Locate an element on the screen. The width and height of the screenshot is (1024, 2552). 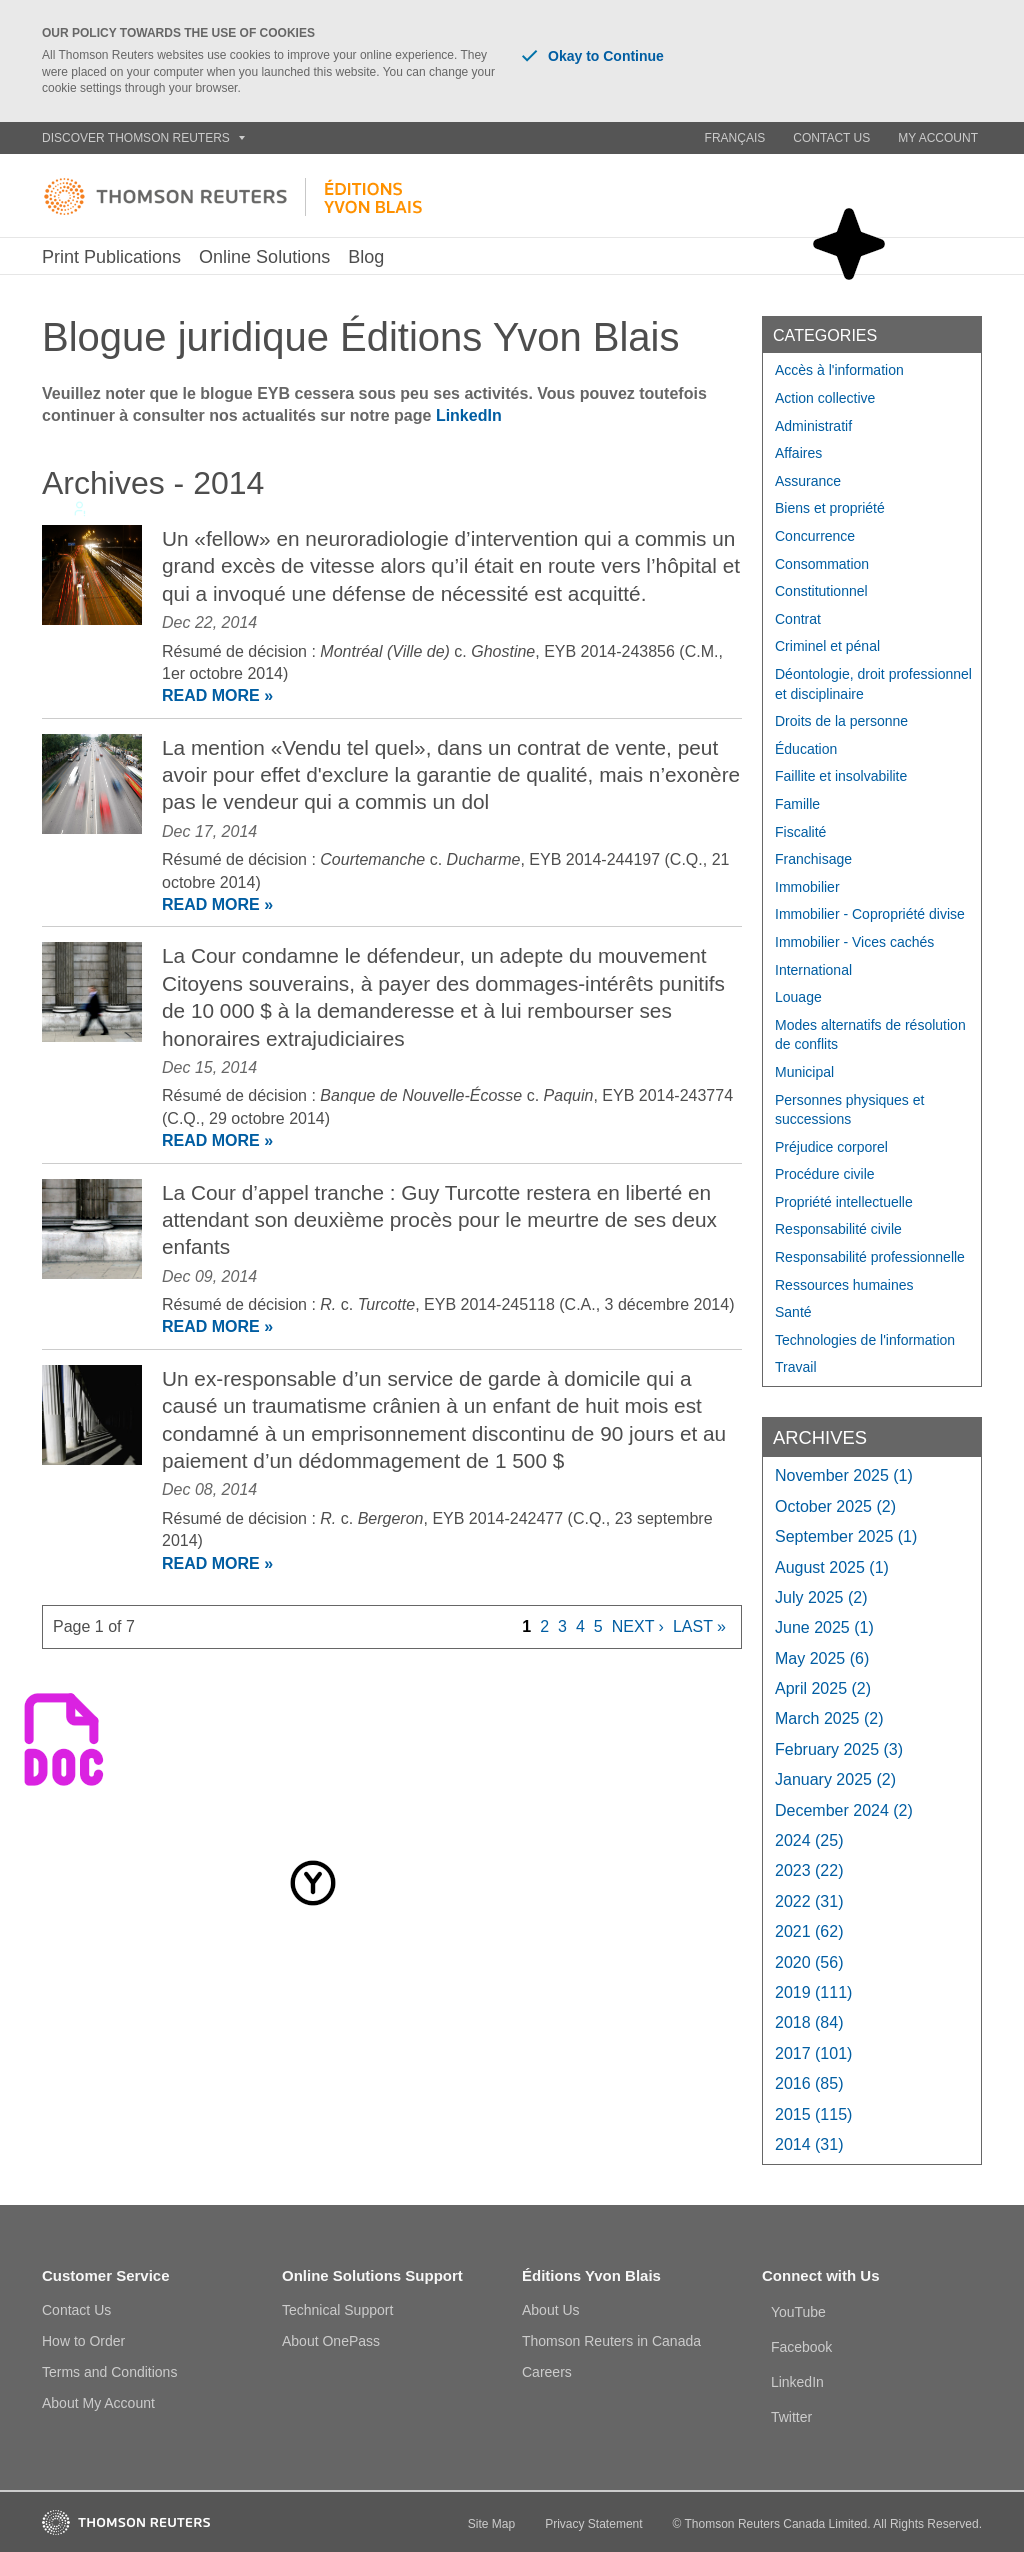
indicates a Word document file type is located at coordinates (61, 1739).